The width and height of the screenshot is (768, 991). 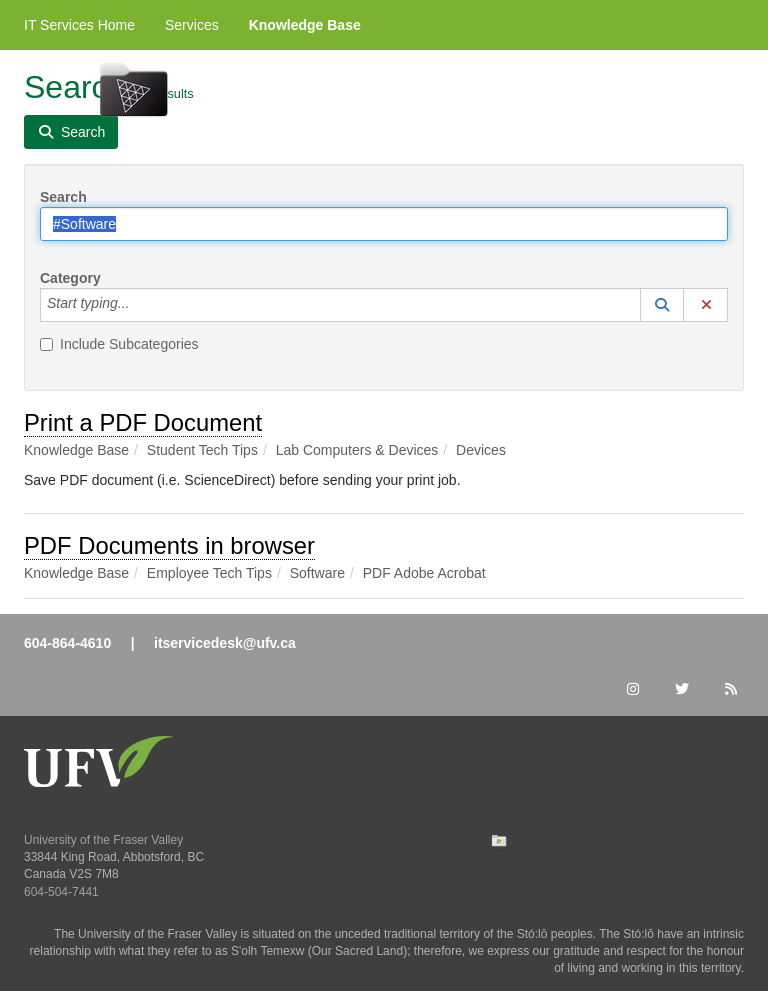 I want to click on open windows 7 system files folder, so click(x=499, y=841).